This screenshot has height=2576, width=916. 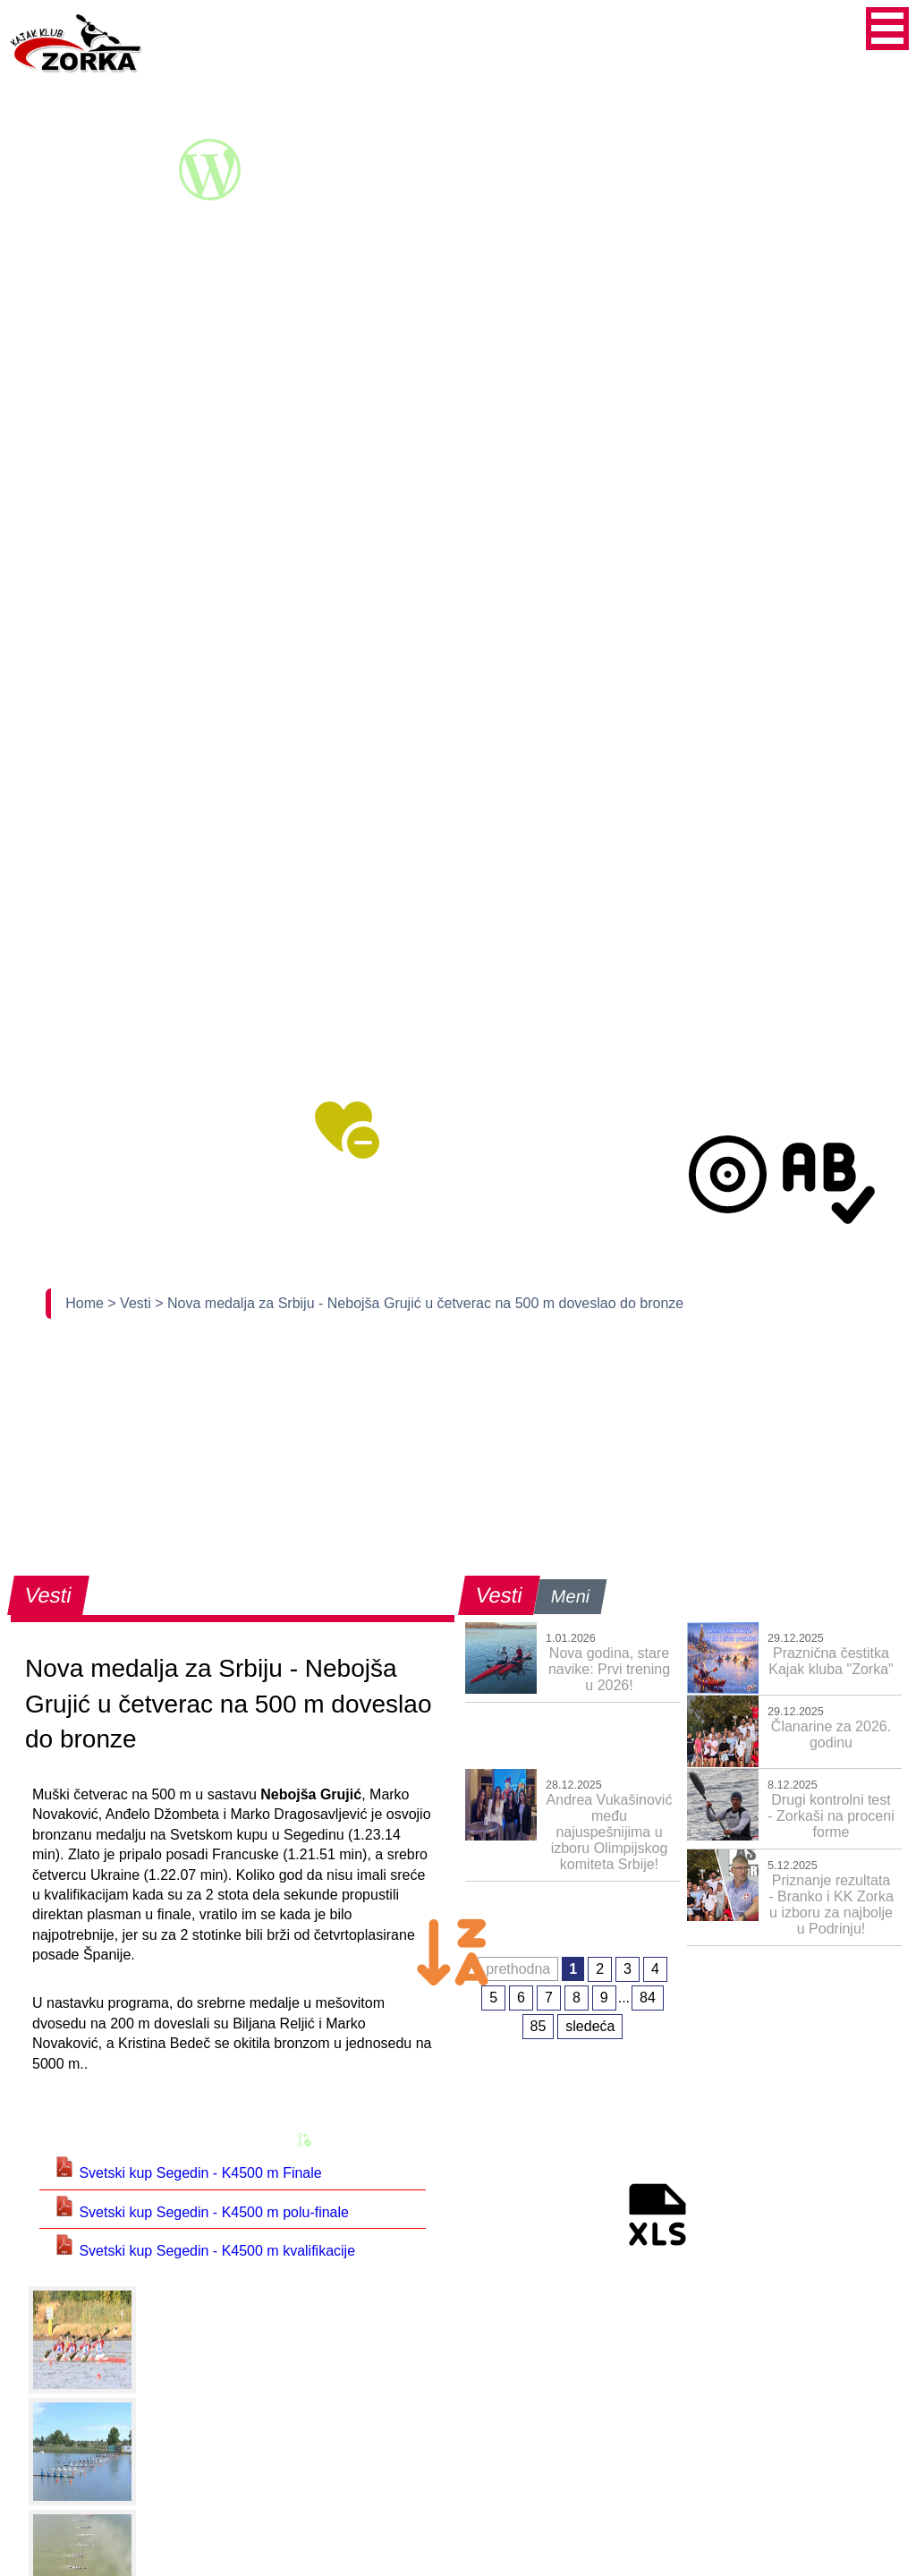 I want to click on indicates a merged or completed pull request, so click(x=304, y=2139).